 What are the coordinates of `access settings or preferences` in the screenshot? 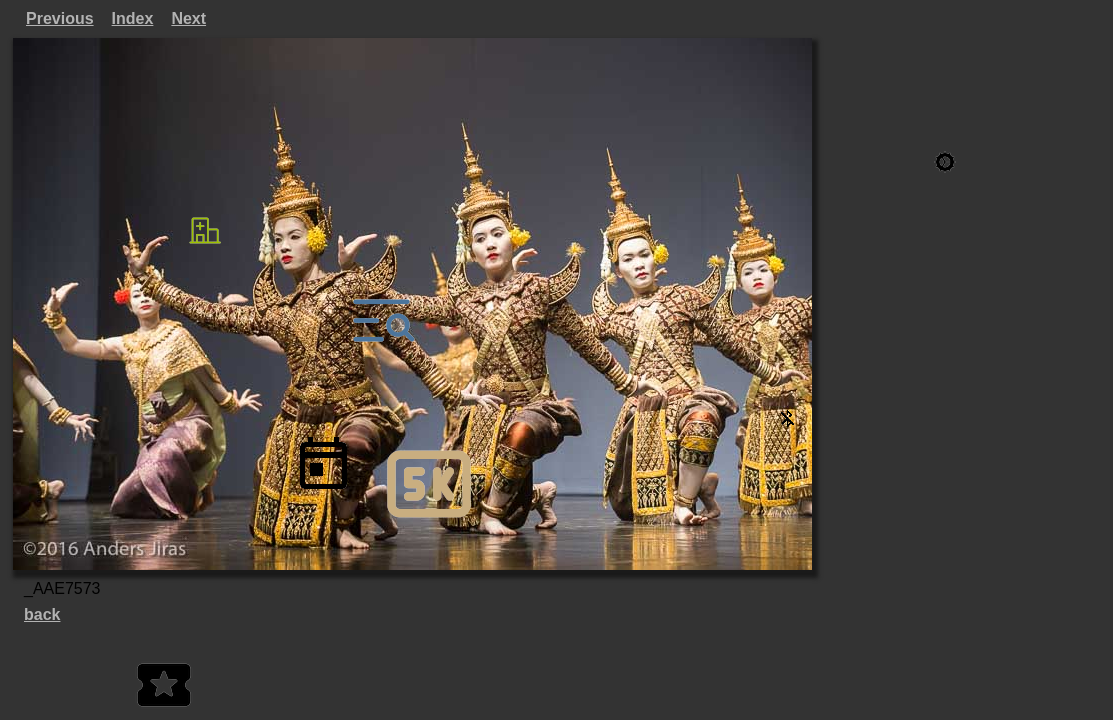 It's located at (945, 162).